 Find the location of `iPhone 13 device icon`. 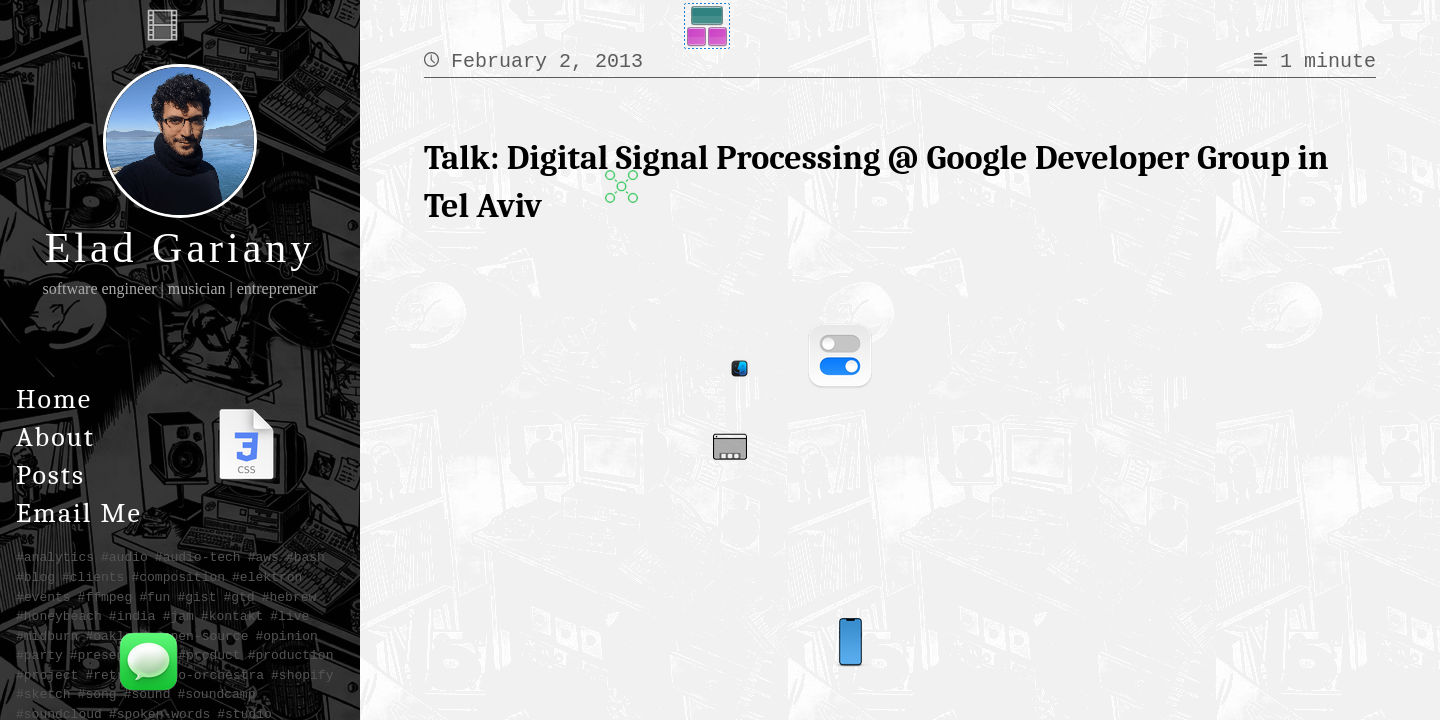

iPhone 13 device icon is located at coordinates (850, 642).